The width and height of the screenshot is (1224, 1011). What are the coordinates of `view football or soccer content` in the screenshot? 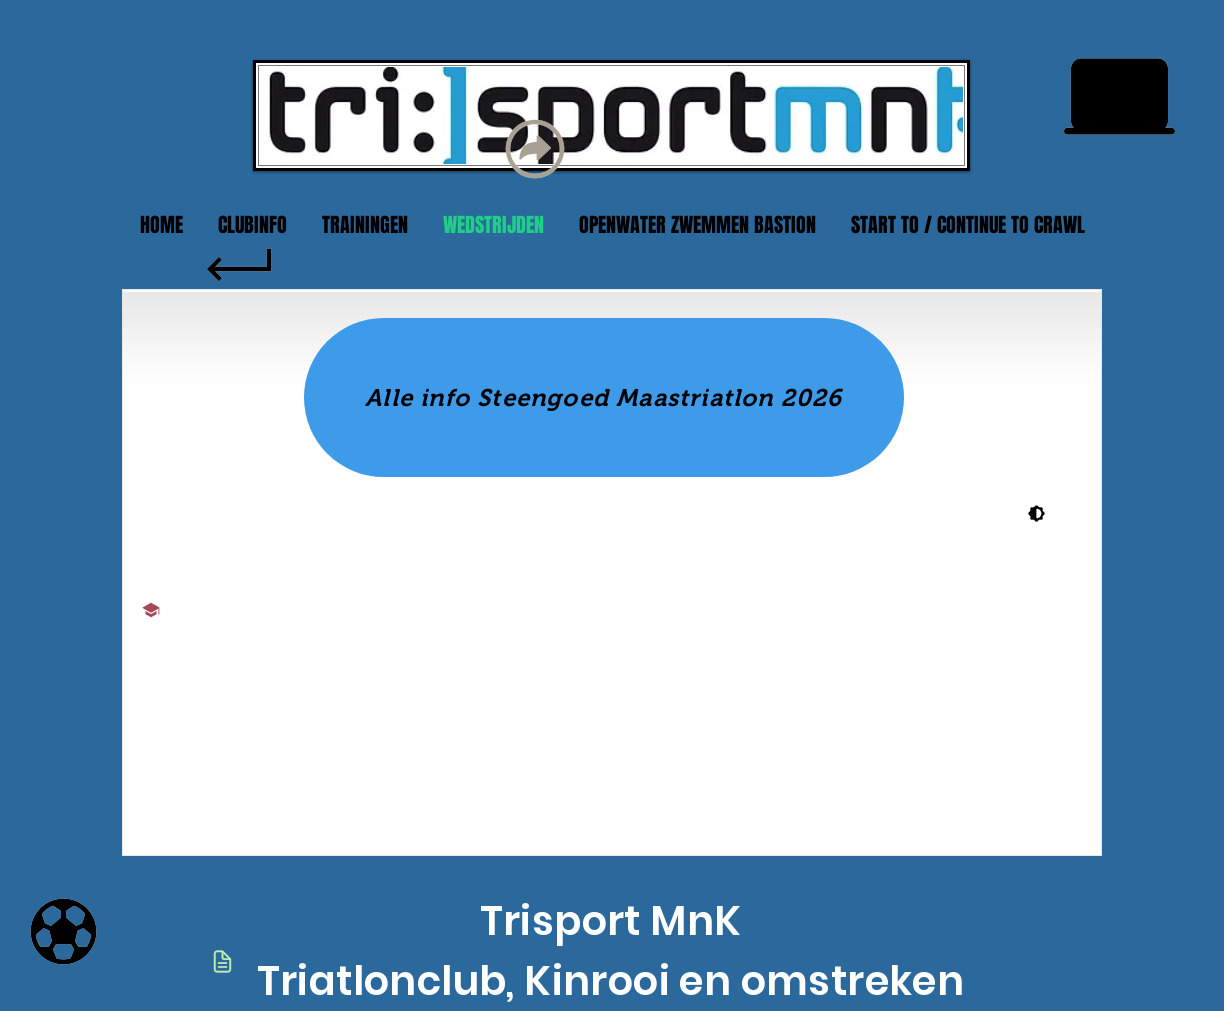 It's located at (63, 931).